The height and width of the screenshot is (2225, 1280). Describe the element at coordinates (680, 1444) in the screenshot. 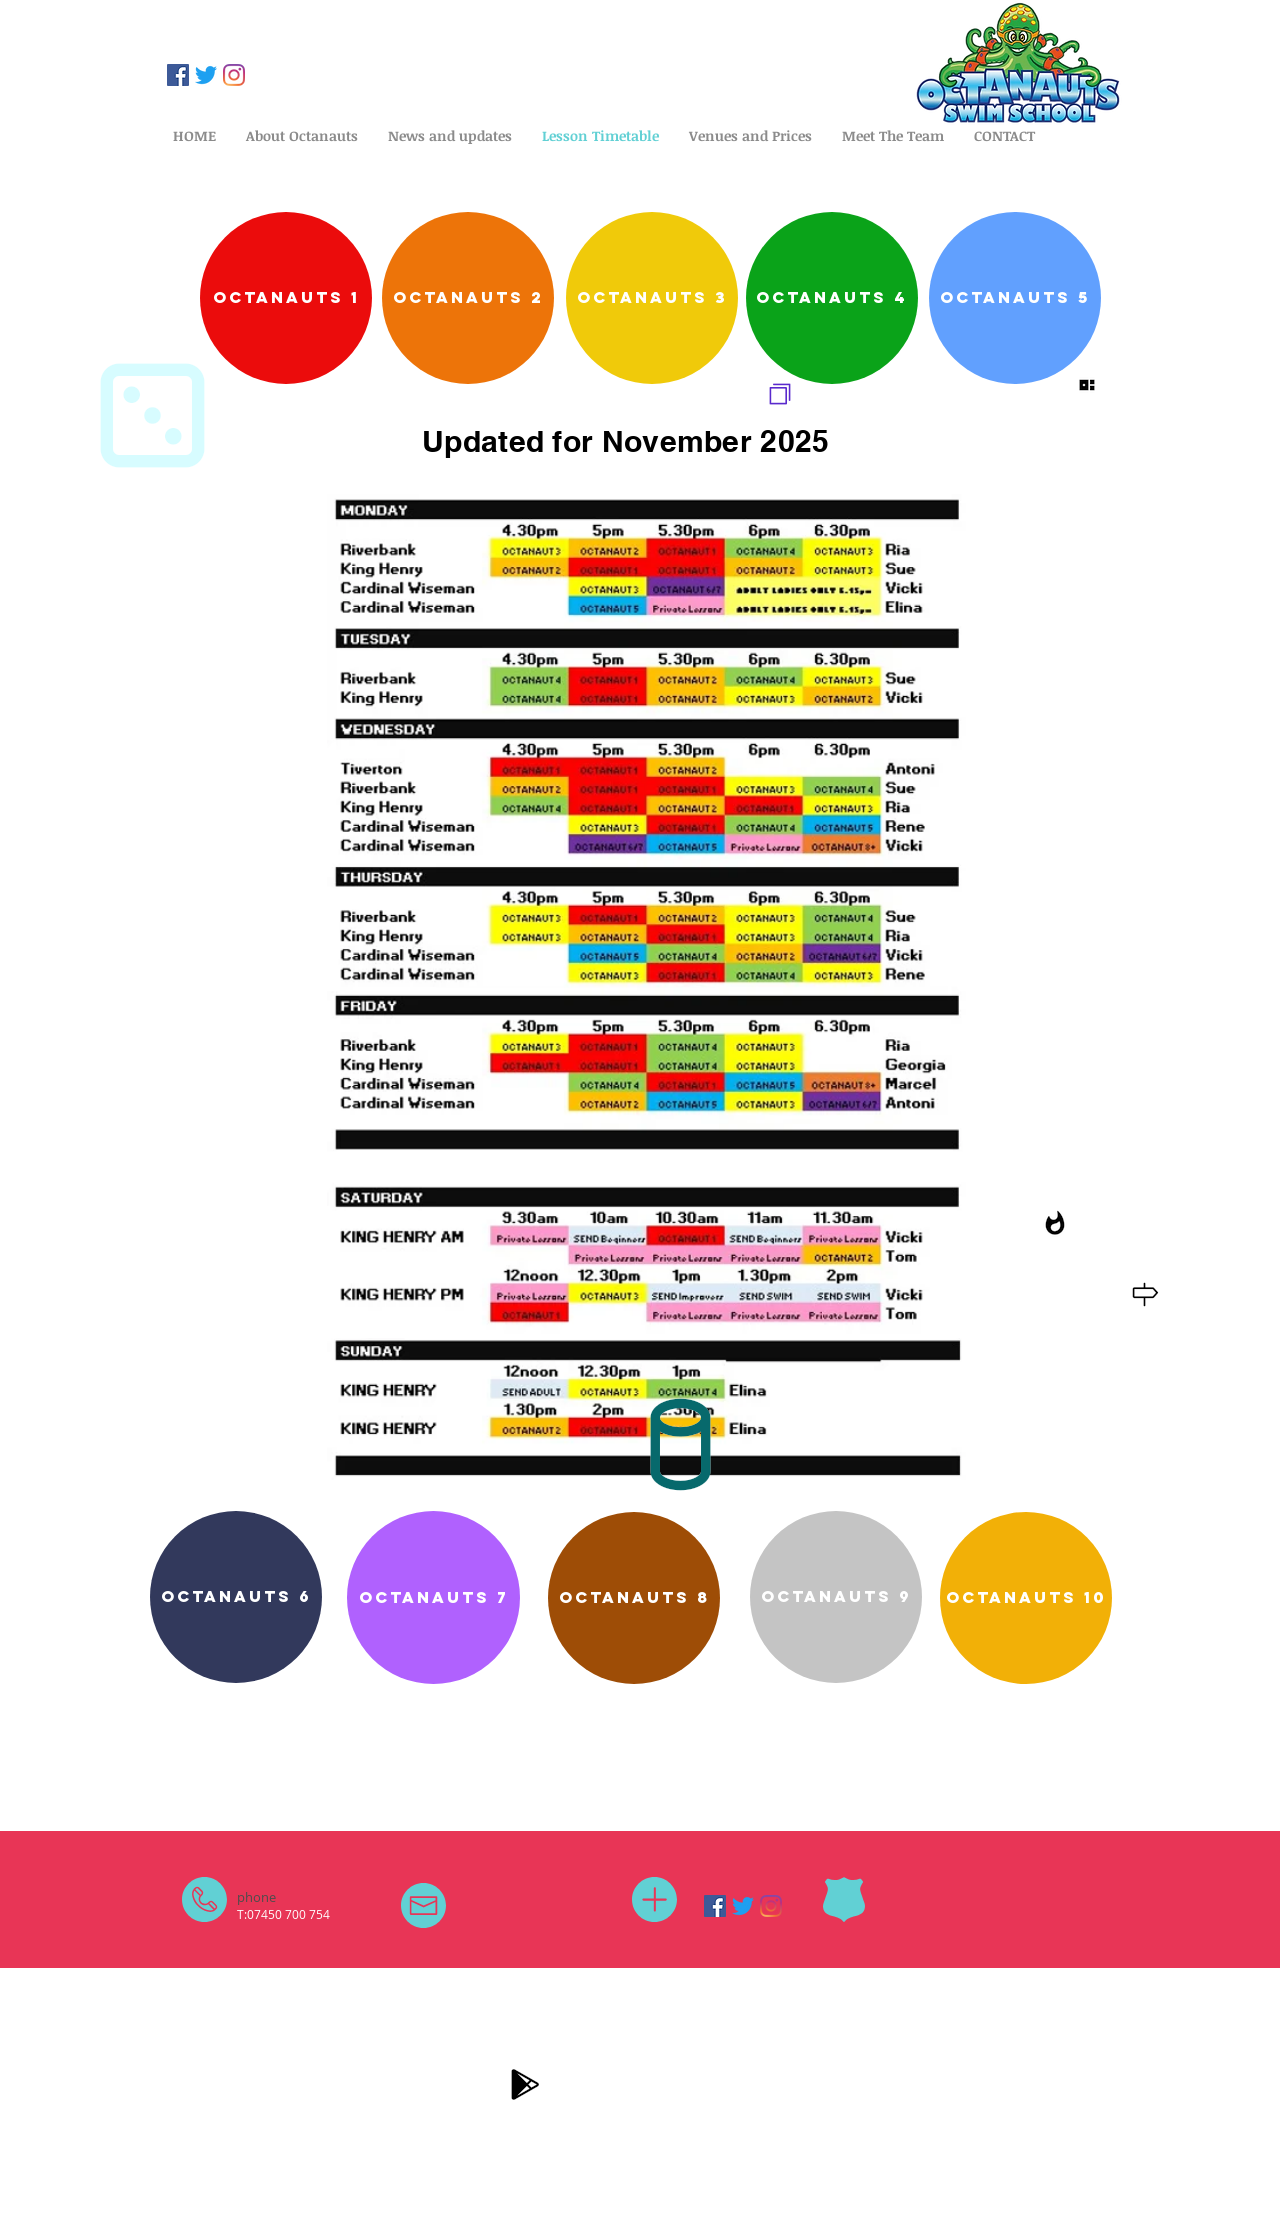

I see `access database or storage` at that location.